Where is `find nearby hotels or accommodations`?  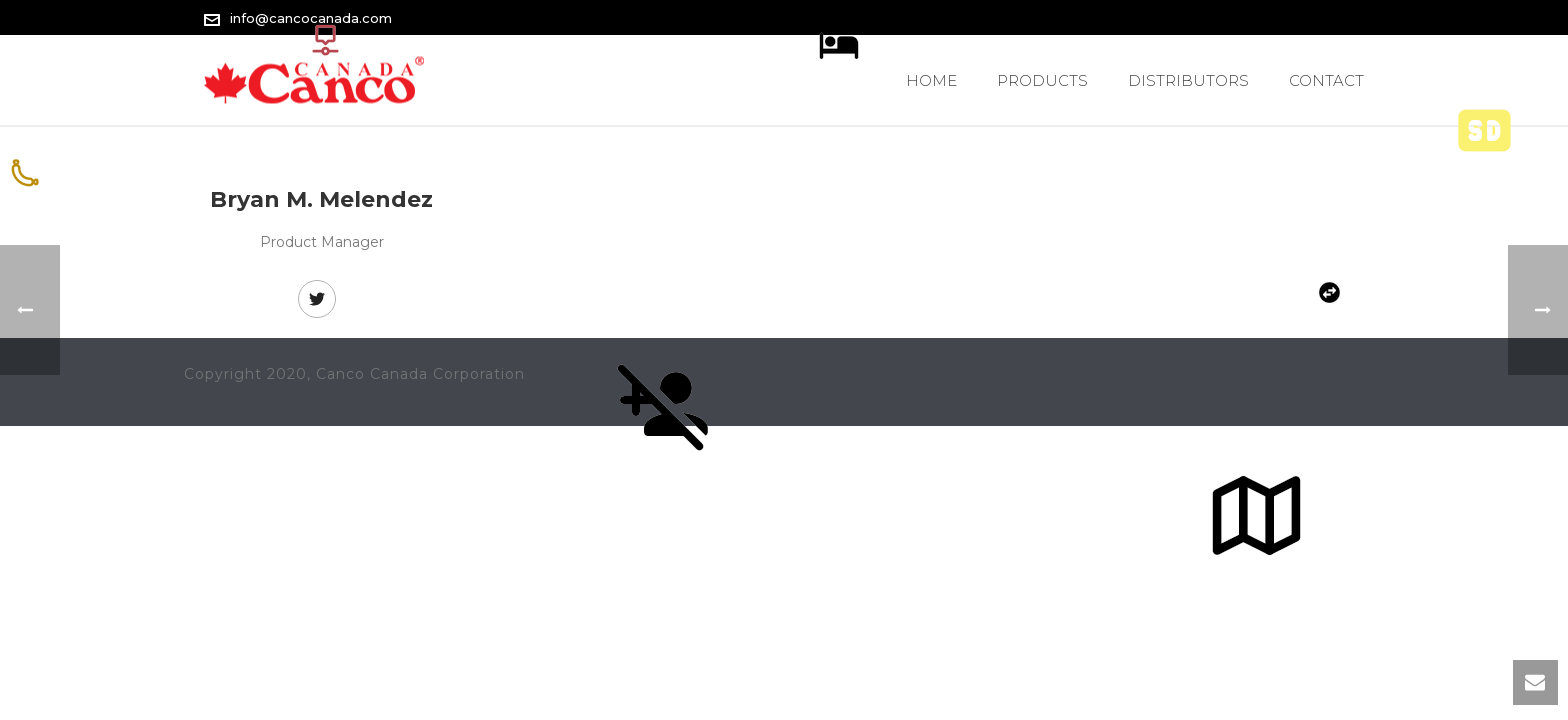 find nearby hotels or accommodations is located at coordinates (839, 45).